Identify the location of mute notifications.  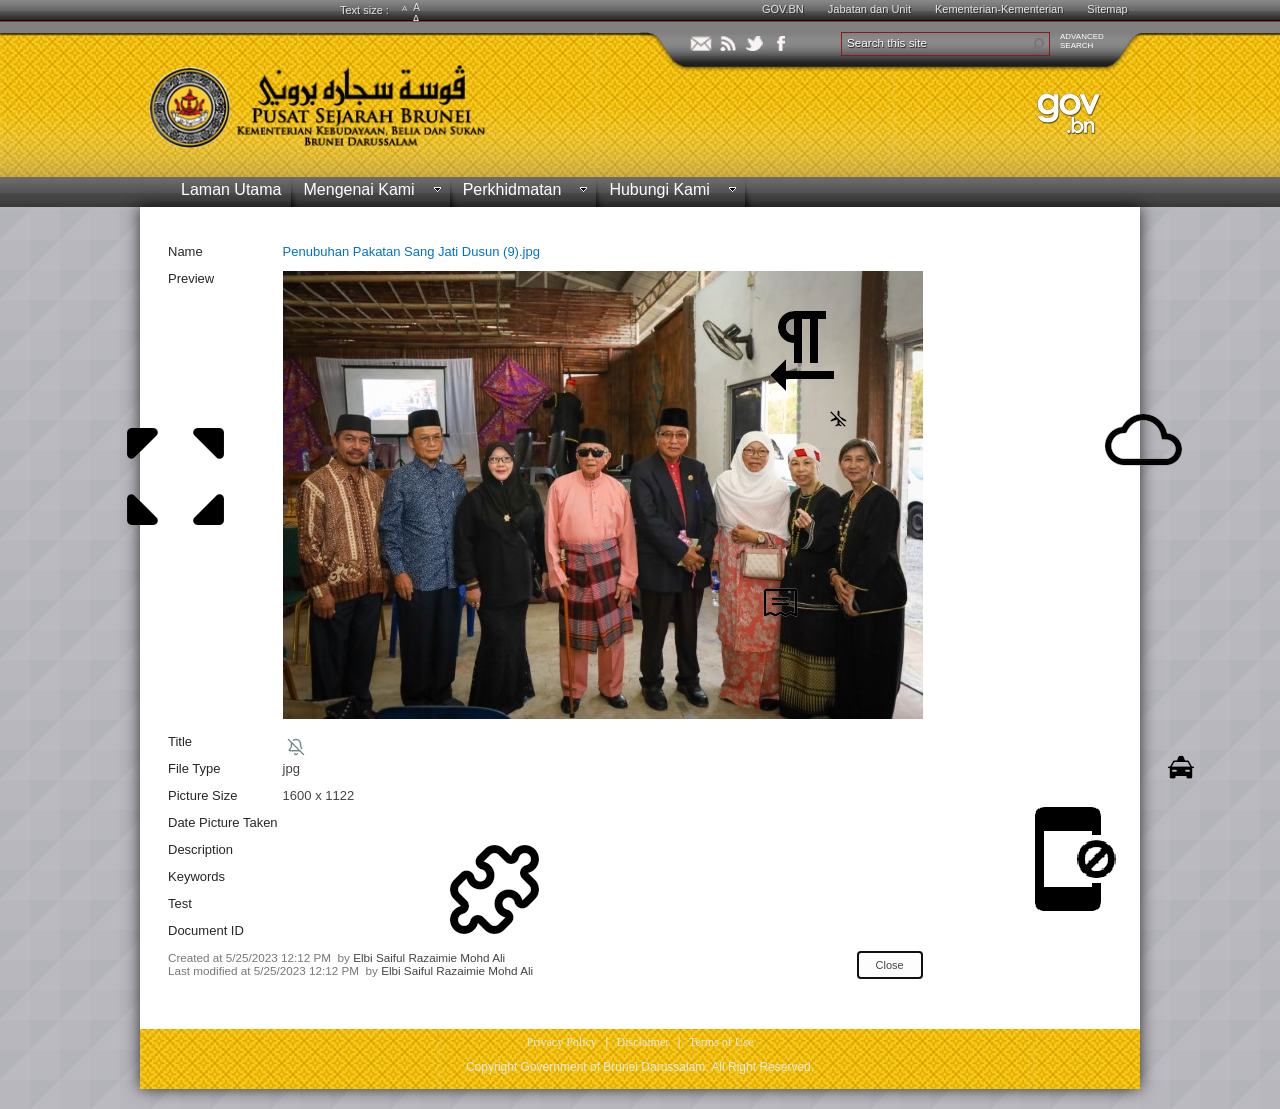
(296, 747).